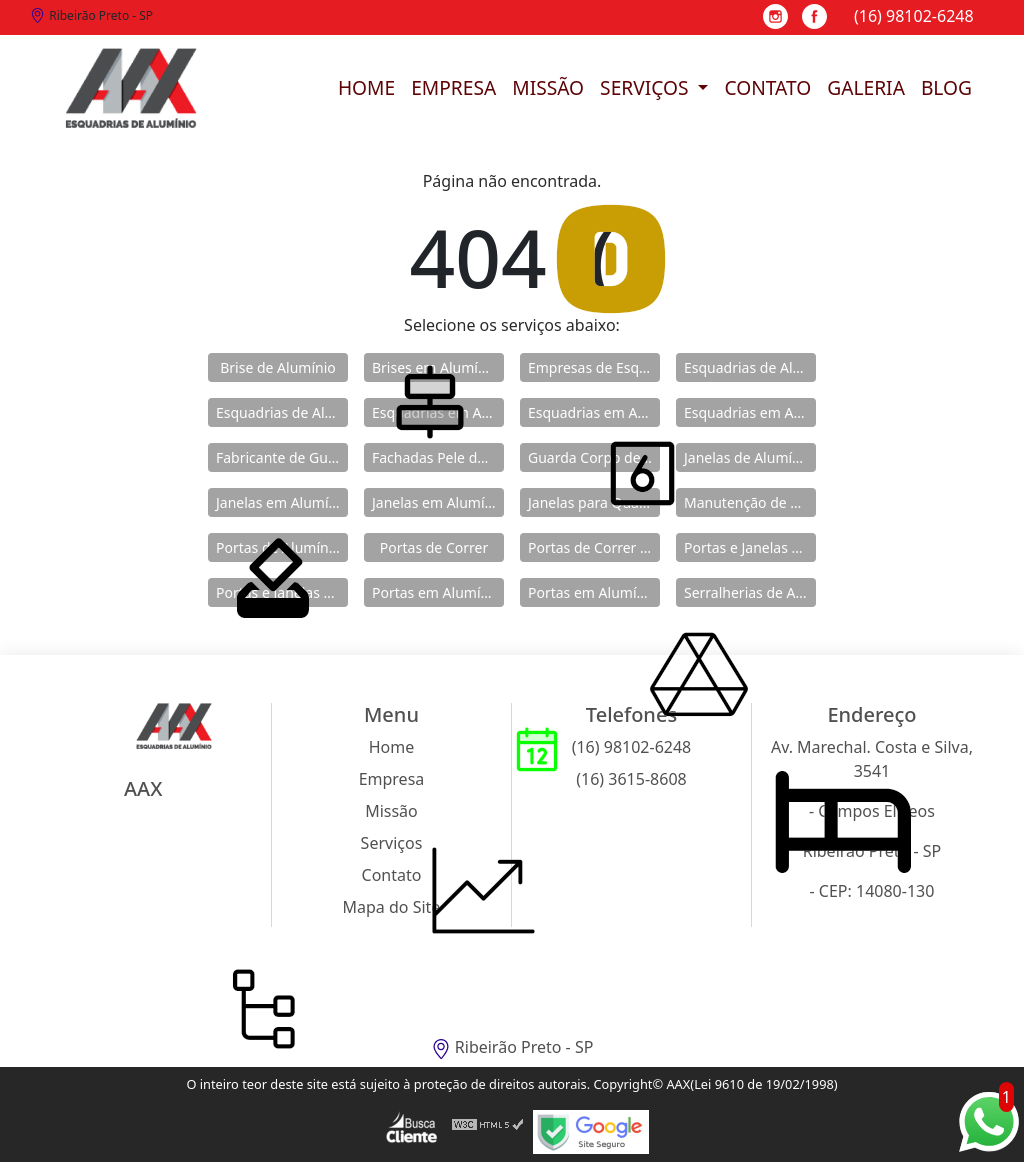 The image size is (1024, 1162). Describe the element at coordinates (699, 678) in the screenshot. I see `access google drive files and storage` at that location.